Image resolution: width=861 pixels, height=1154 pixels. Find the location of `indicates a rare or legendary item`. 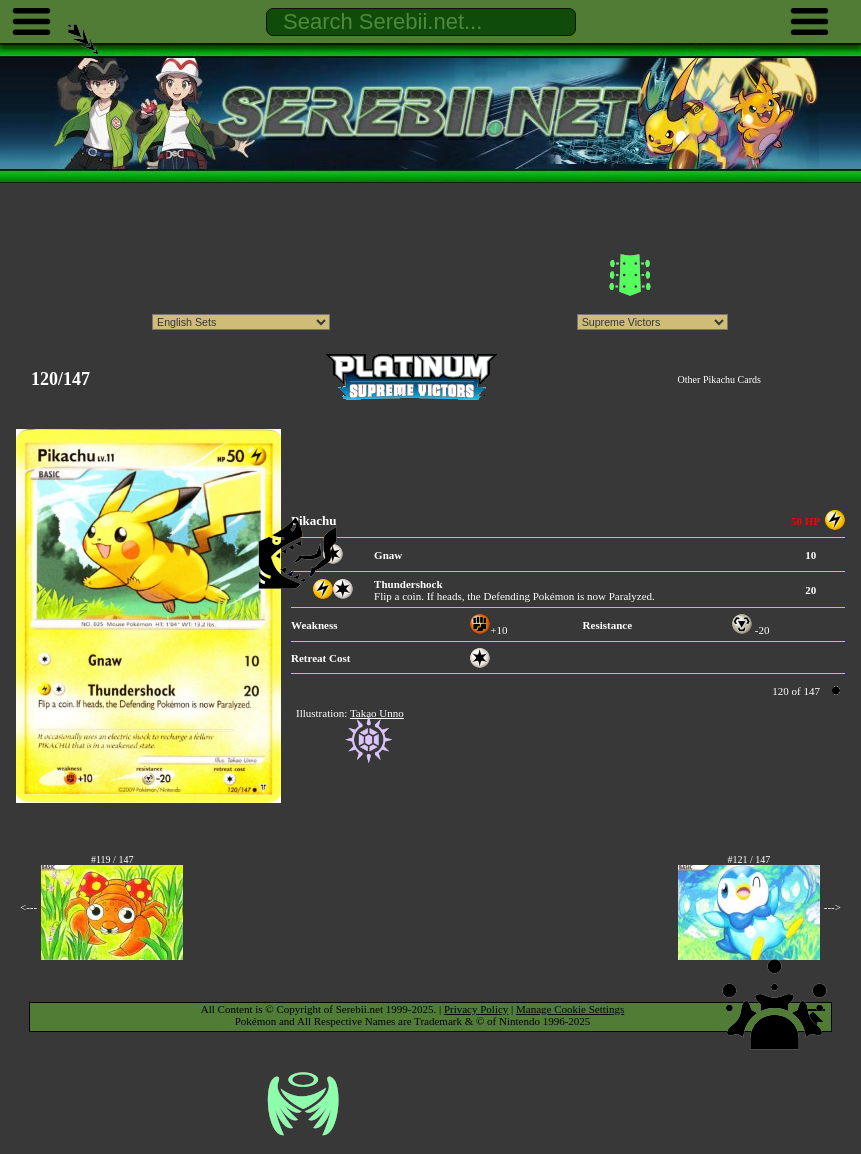

indicates a rare or legendary item is located at coordinates (368, 739).